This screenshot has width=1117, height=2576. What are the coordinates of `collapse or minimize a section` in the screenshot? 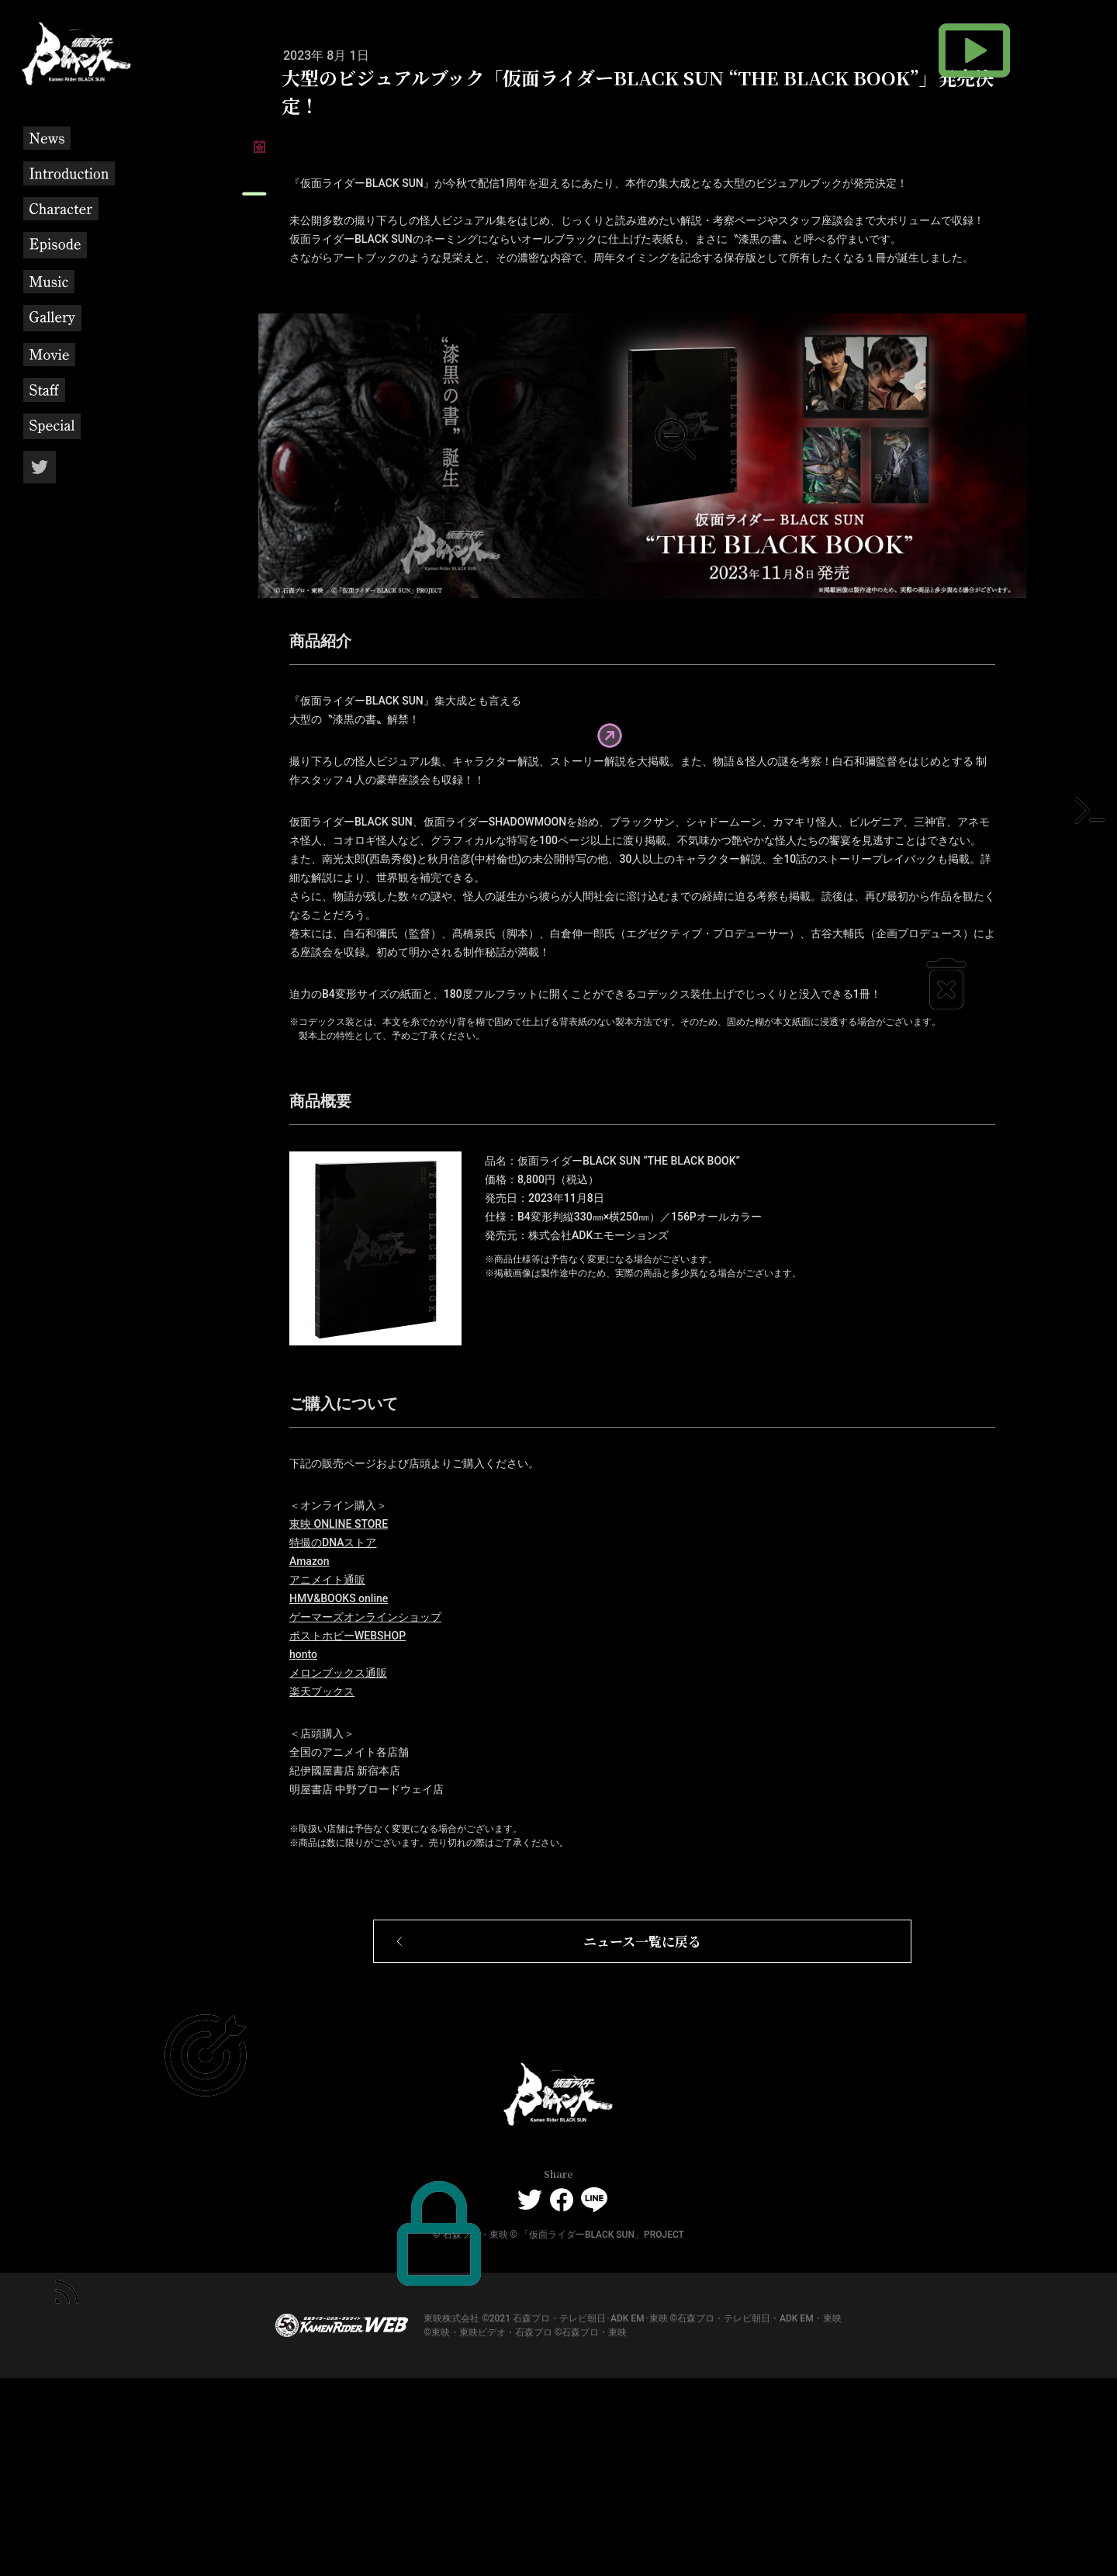 It's located at (254, 194).